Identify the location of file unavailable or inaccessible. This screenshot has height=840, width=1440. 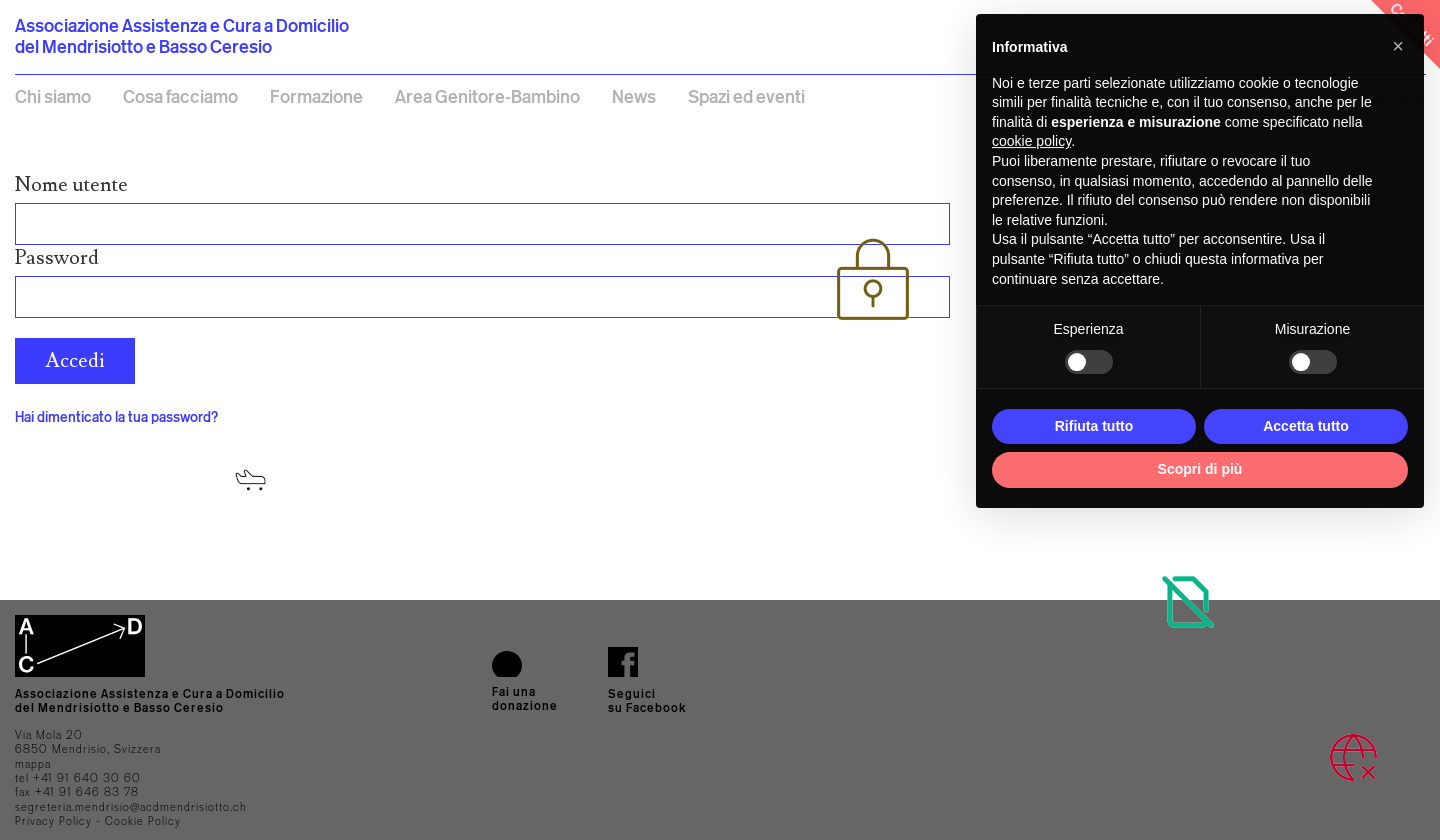
(1188, 602).